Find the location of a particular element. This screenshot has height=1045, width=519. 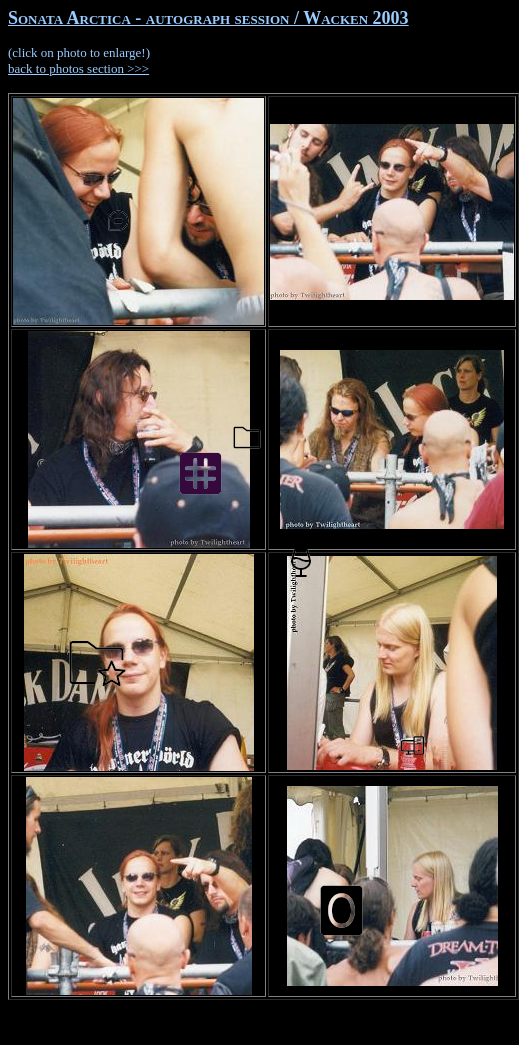

browse wine selection or menu is located at coordinates (301, 562).